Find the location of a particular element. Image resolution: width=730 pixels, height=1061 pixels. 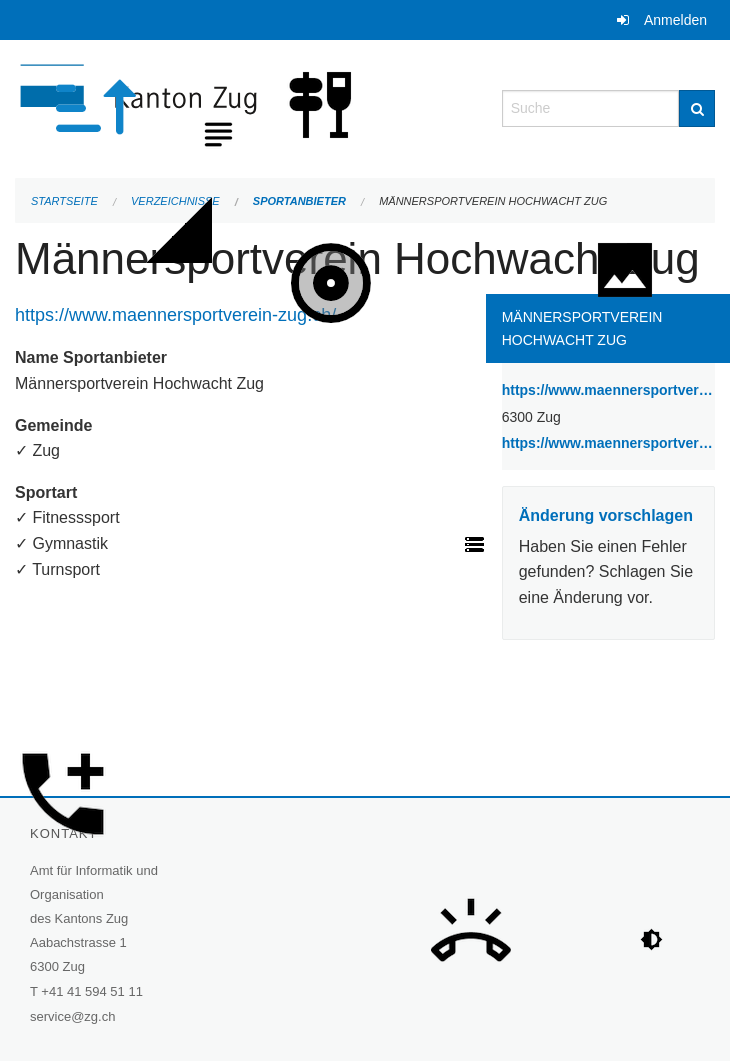

view device storage settings is located at coordinates (474, 544).